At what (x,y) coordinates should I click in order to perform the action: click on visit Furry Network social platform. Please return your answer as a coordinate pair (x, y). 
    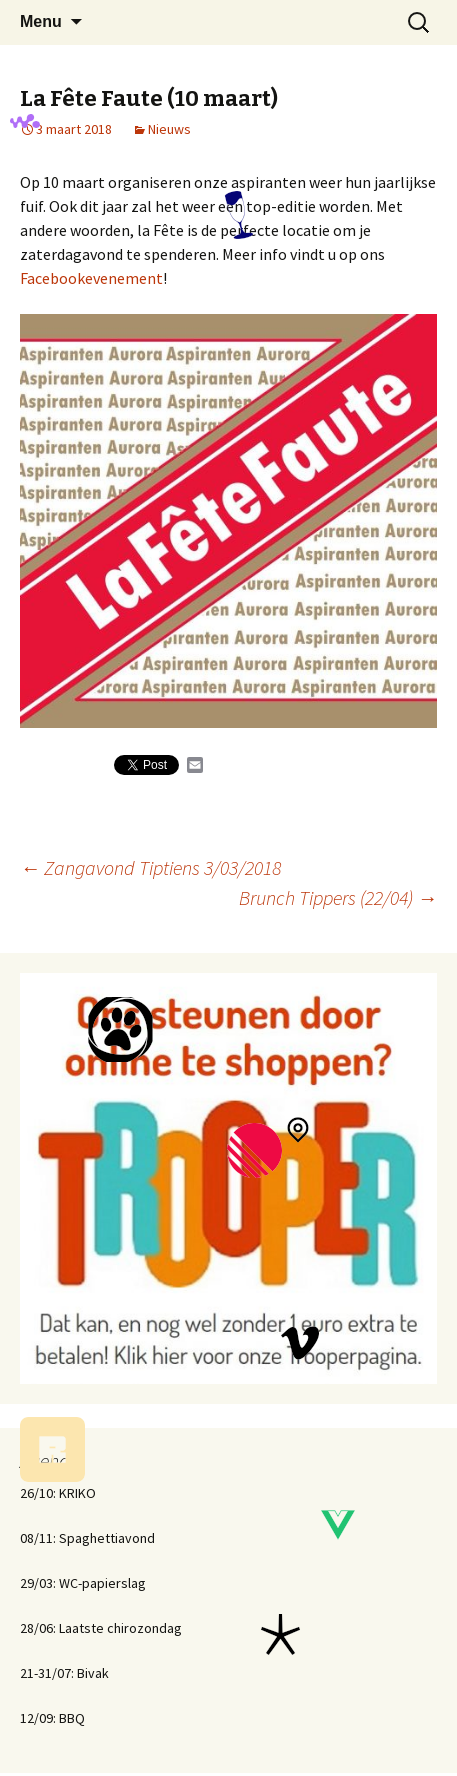
    Looking at the image, I should click on (120, 1029).